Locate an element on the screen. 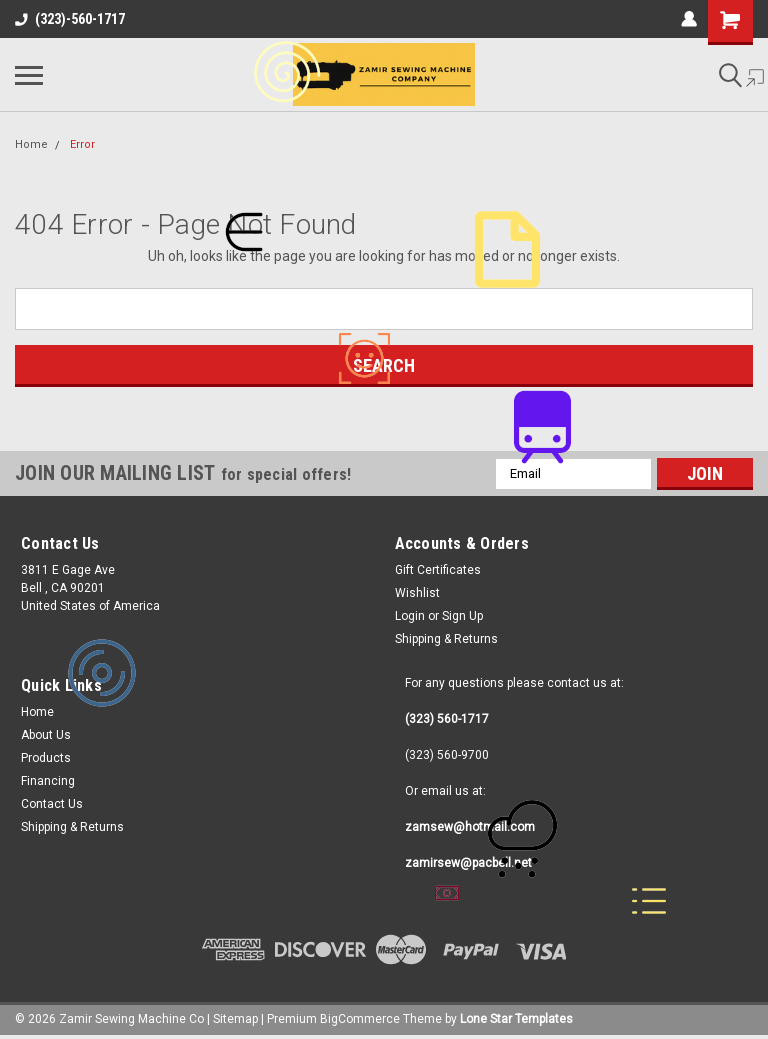  view your account balance is located at coordinates (447, 893).